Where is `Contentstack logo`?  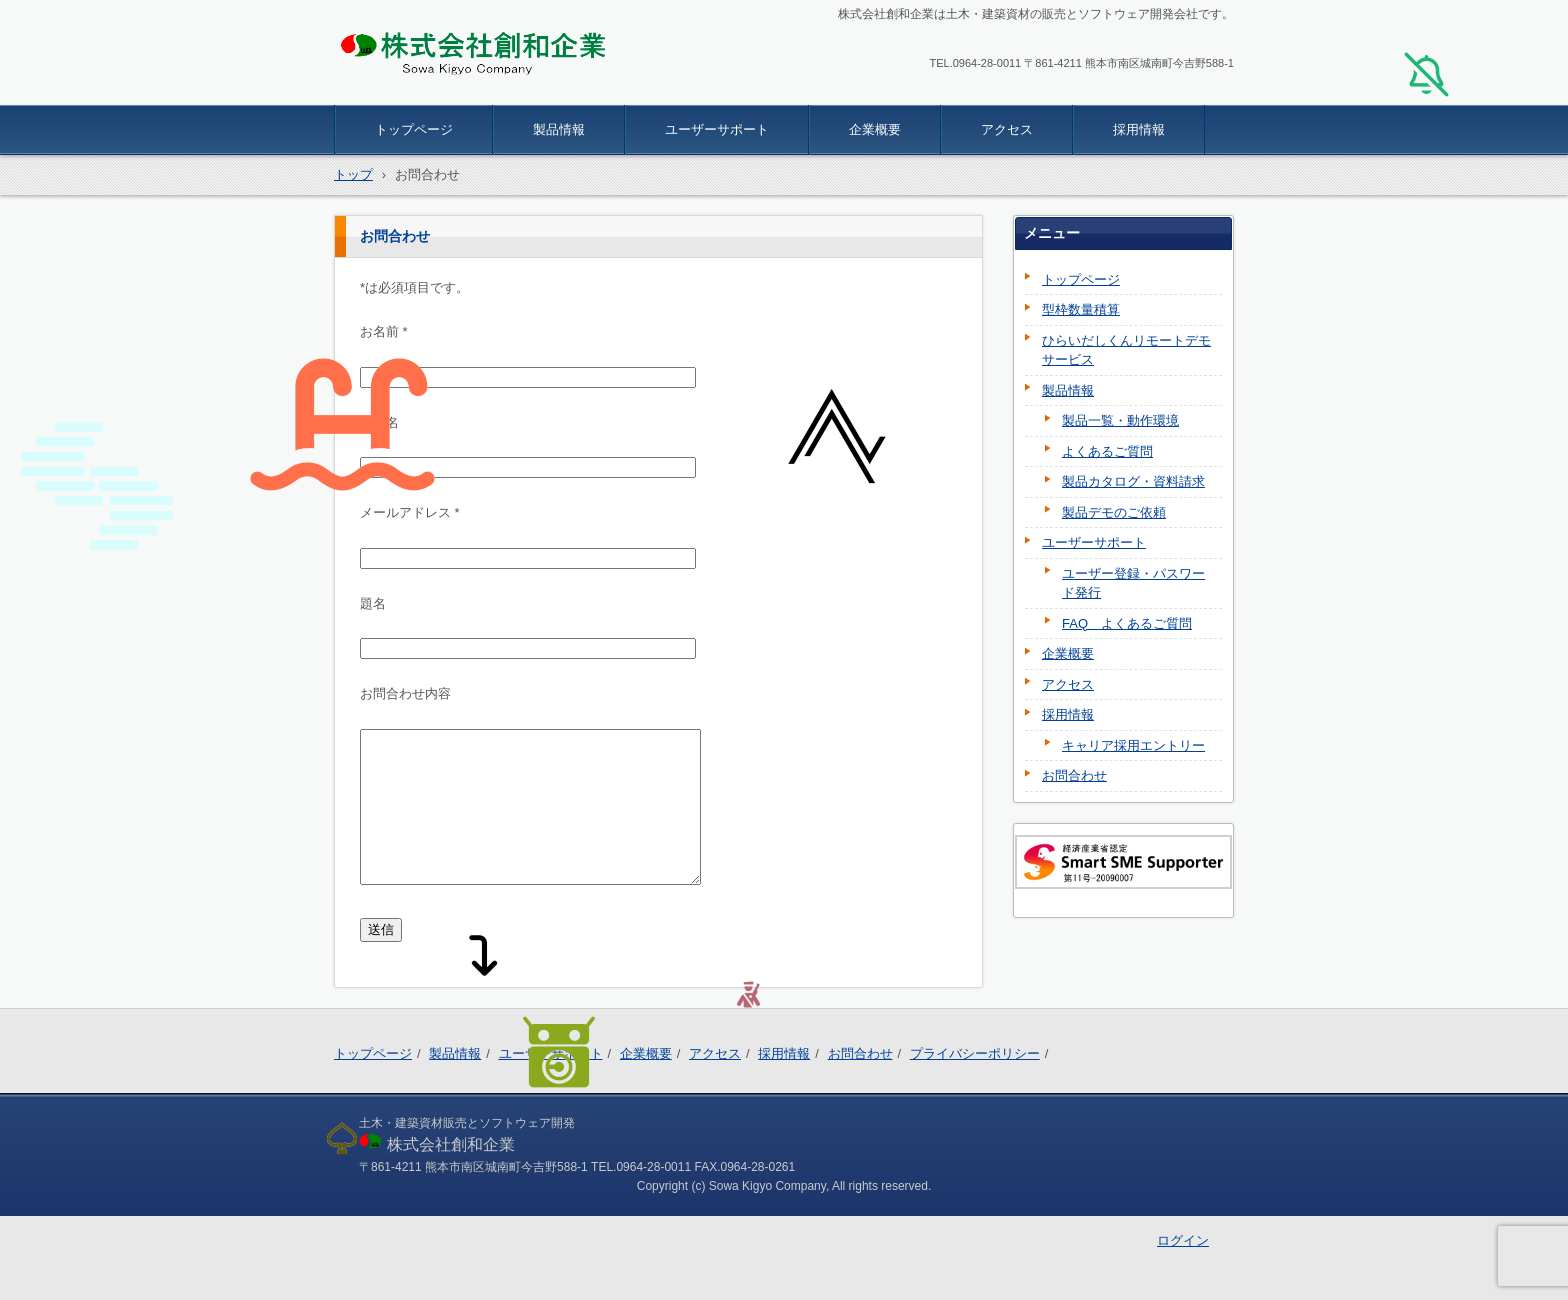 Contentstack logo is located at coordinates (97, 486).